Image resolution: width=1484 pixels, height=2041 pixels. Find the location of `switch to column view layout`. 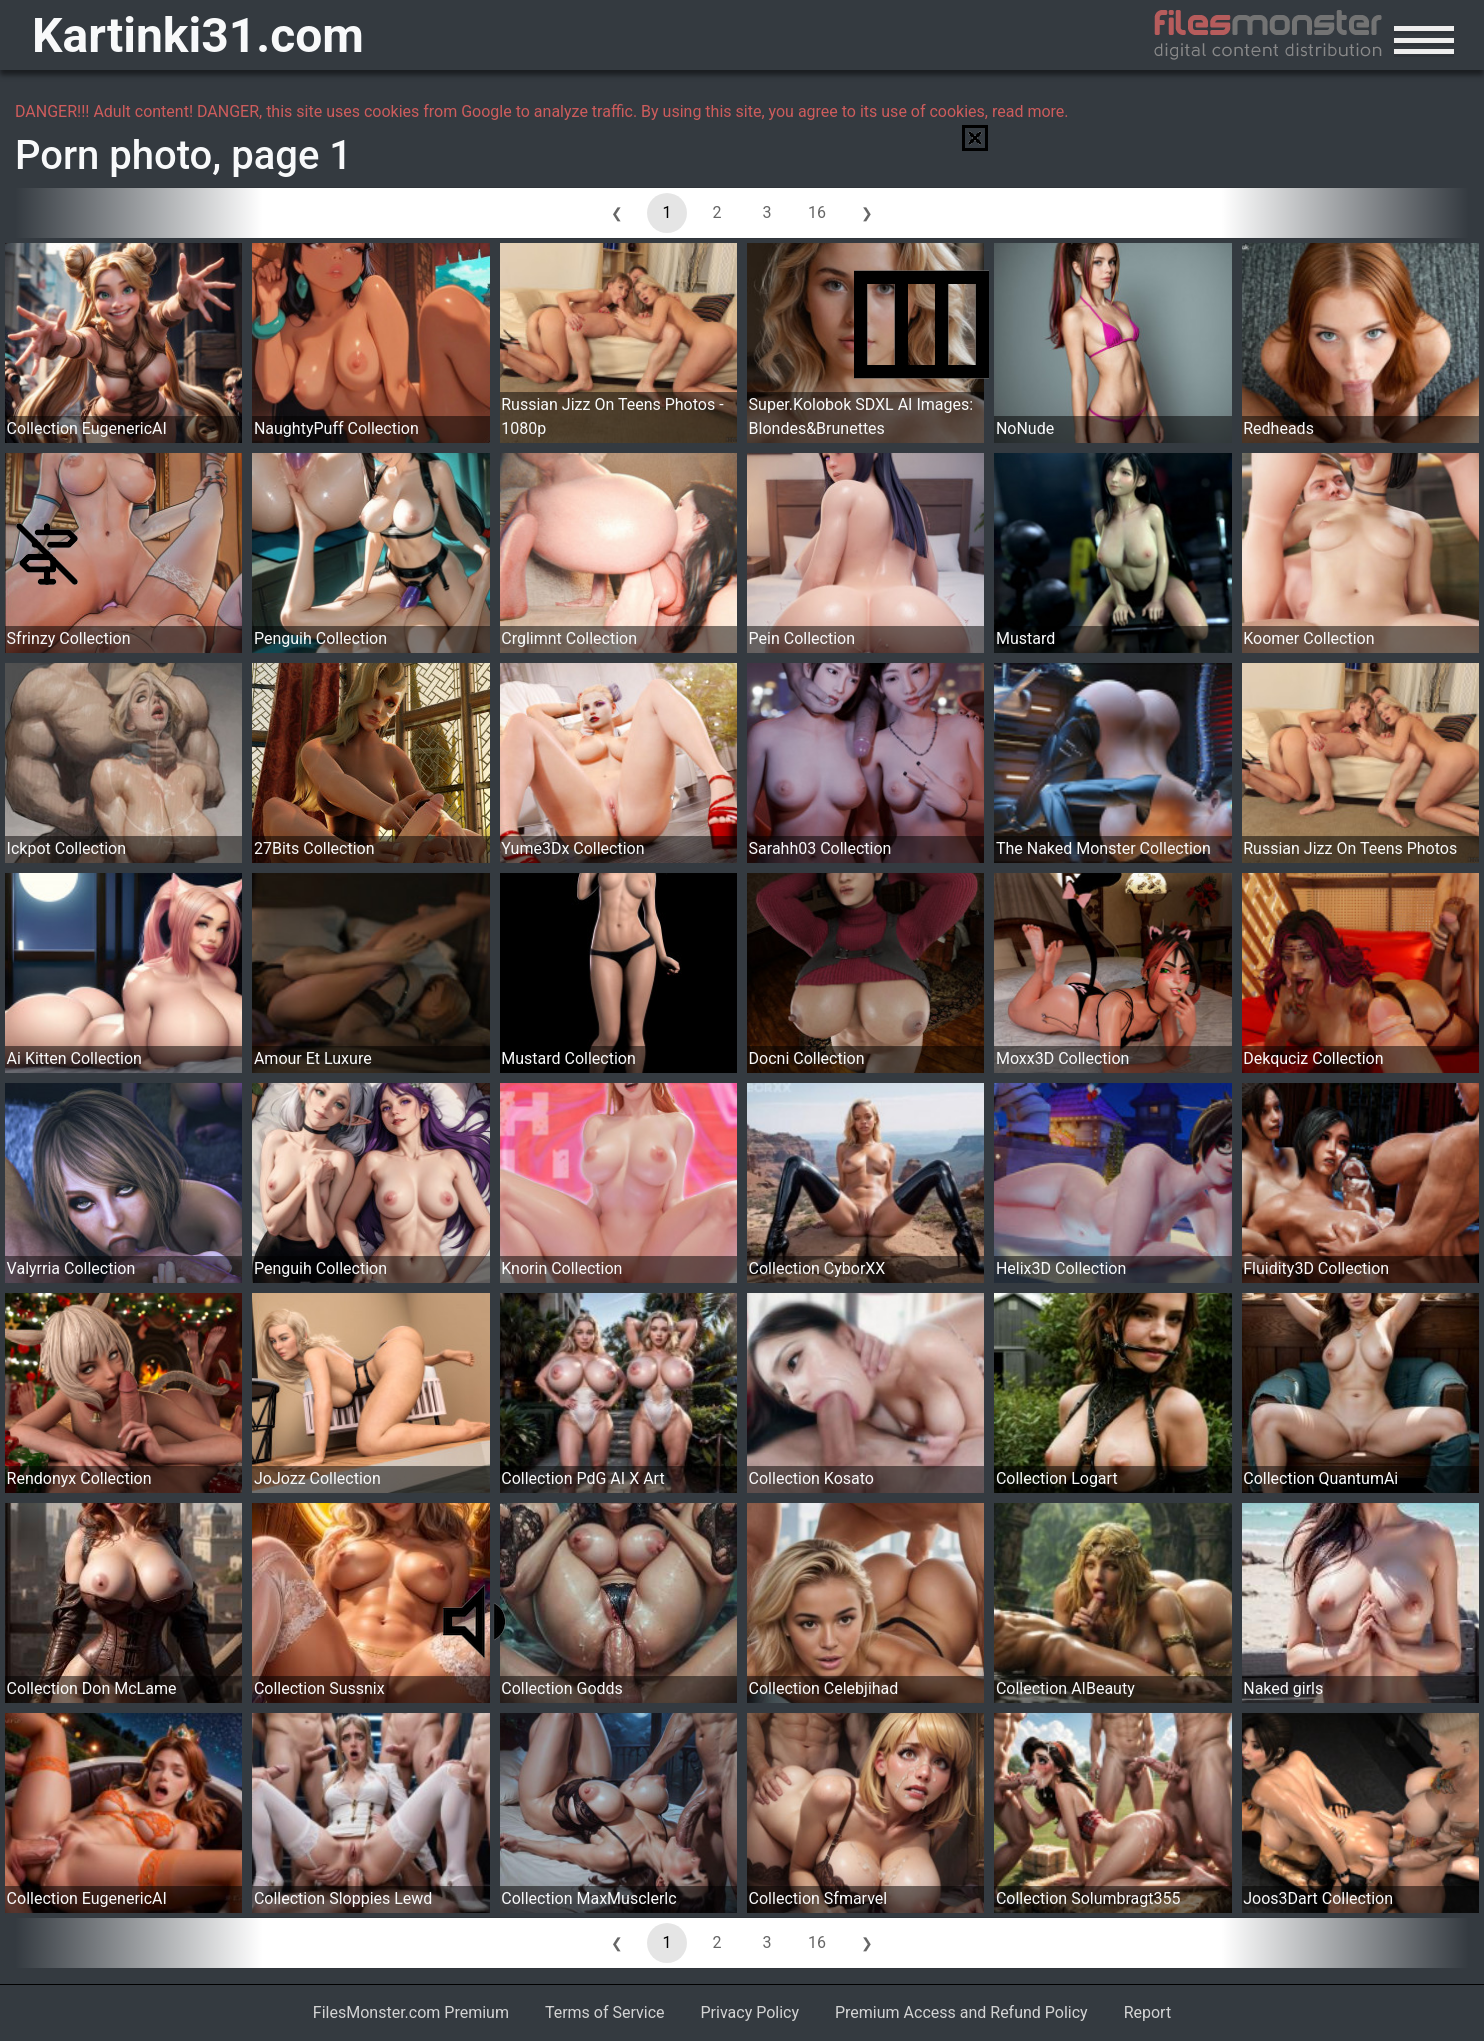

switch to column view layout is located at coordinates (921, 324).